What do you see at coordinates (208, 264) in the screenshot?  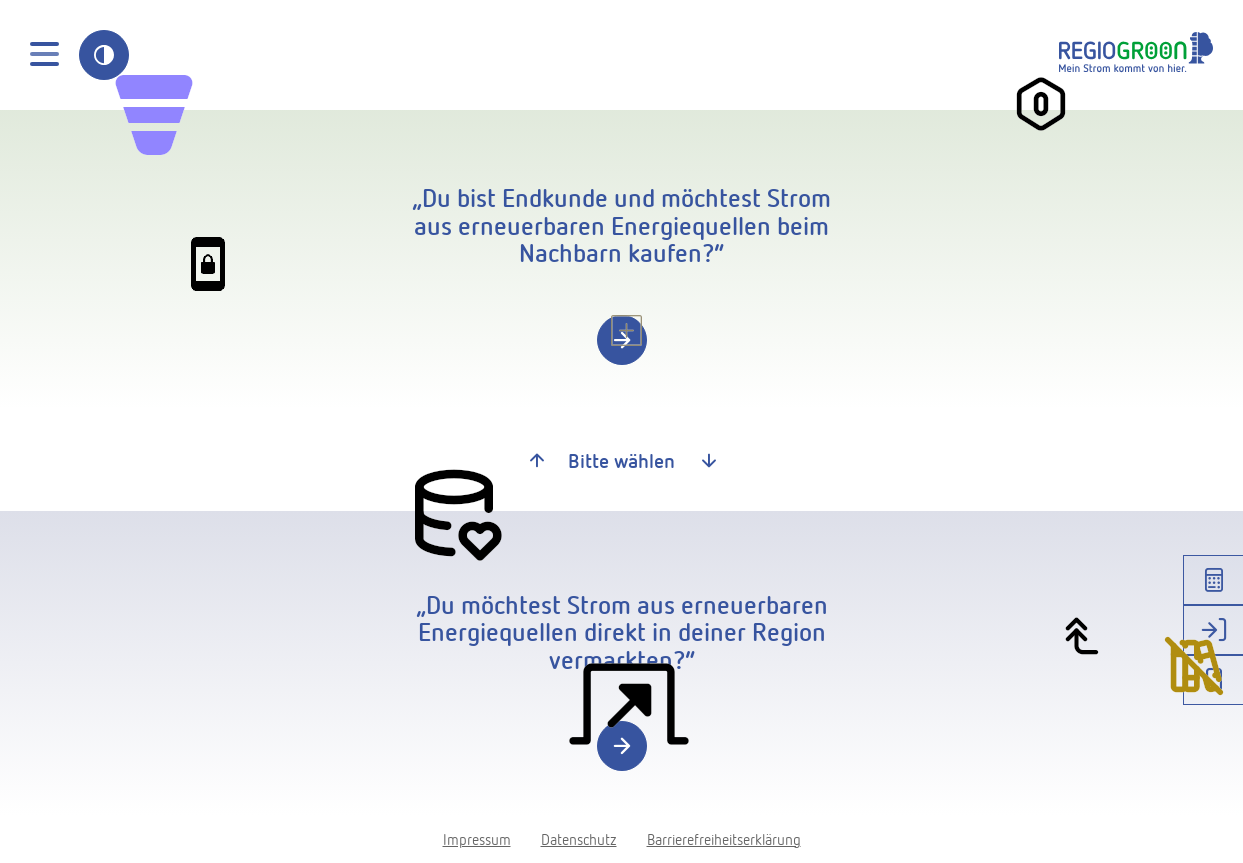 I see `lock screen in portrait orientation` at bounding box center [208, 264].